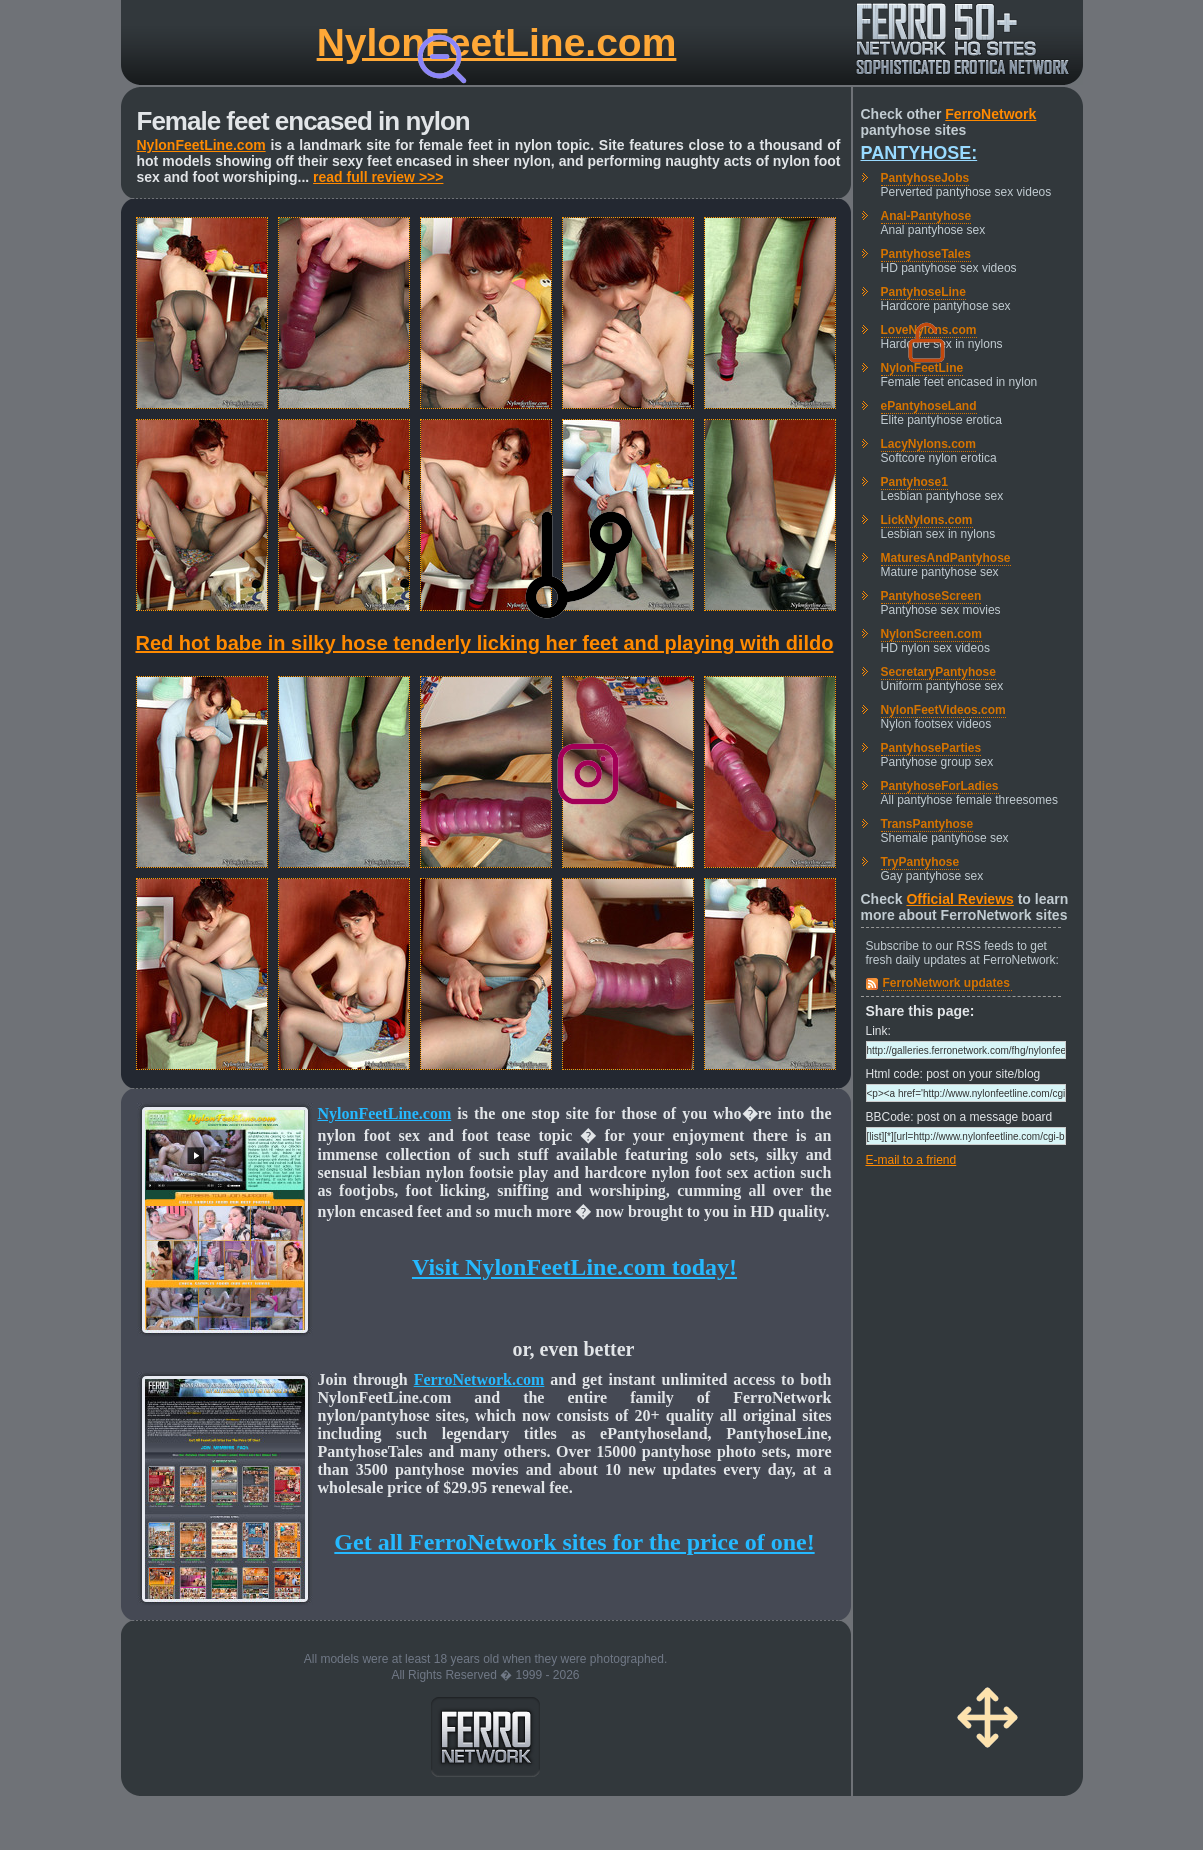  I want to click on zoom out to see more content, so click(442, 59).